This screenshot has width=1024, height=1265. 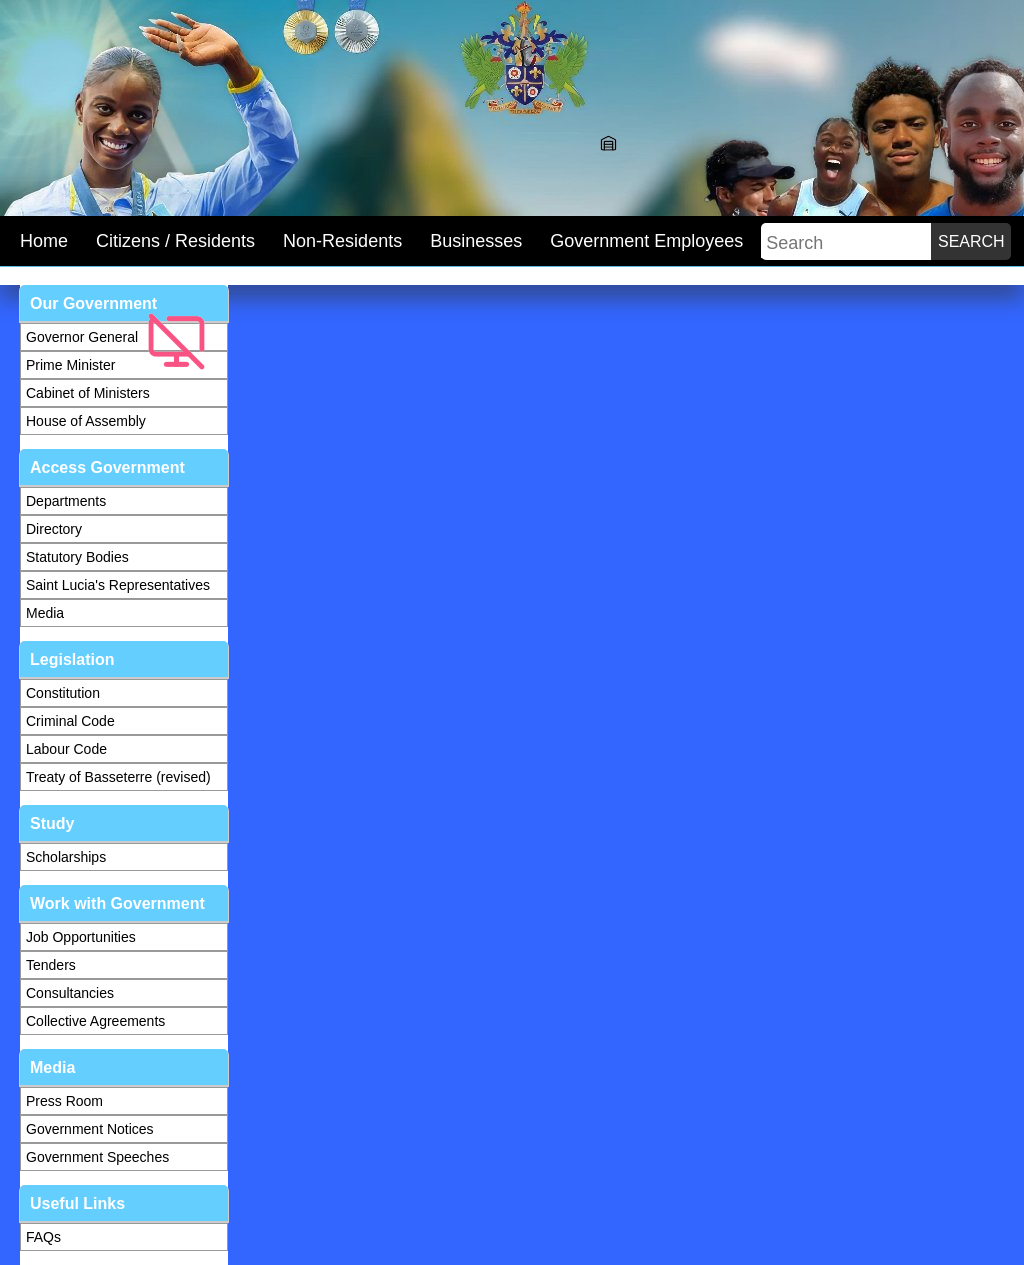 I want to click on disable display or screen sharing, so click(x=176, y=341).